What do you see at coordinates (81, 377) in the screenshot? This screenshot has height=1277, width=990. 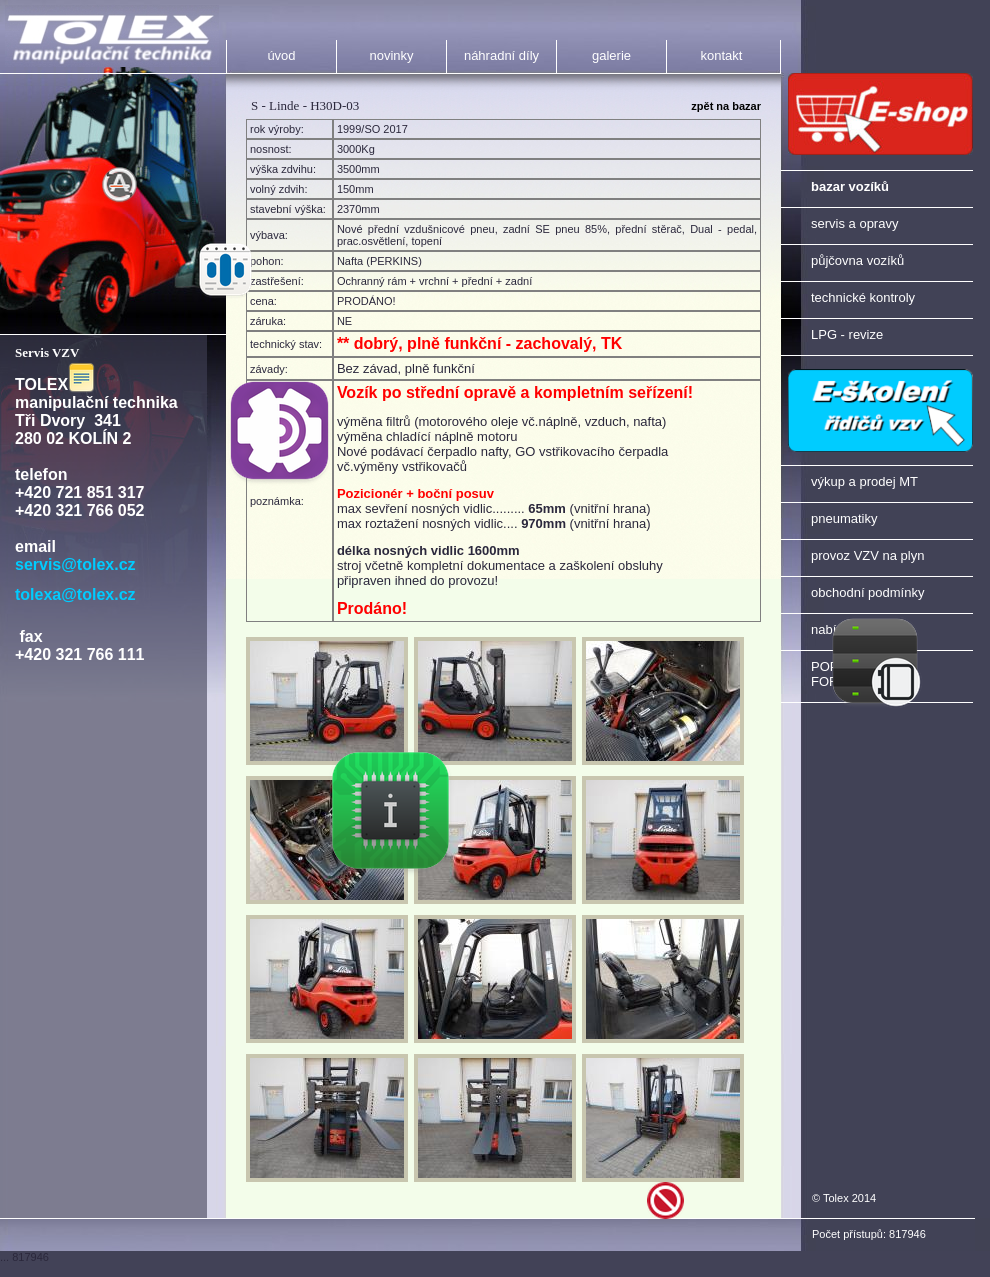 I see `open the notes application` at bounding box center [81, 377].